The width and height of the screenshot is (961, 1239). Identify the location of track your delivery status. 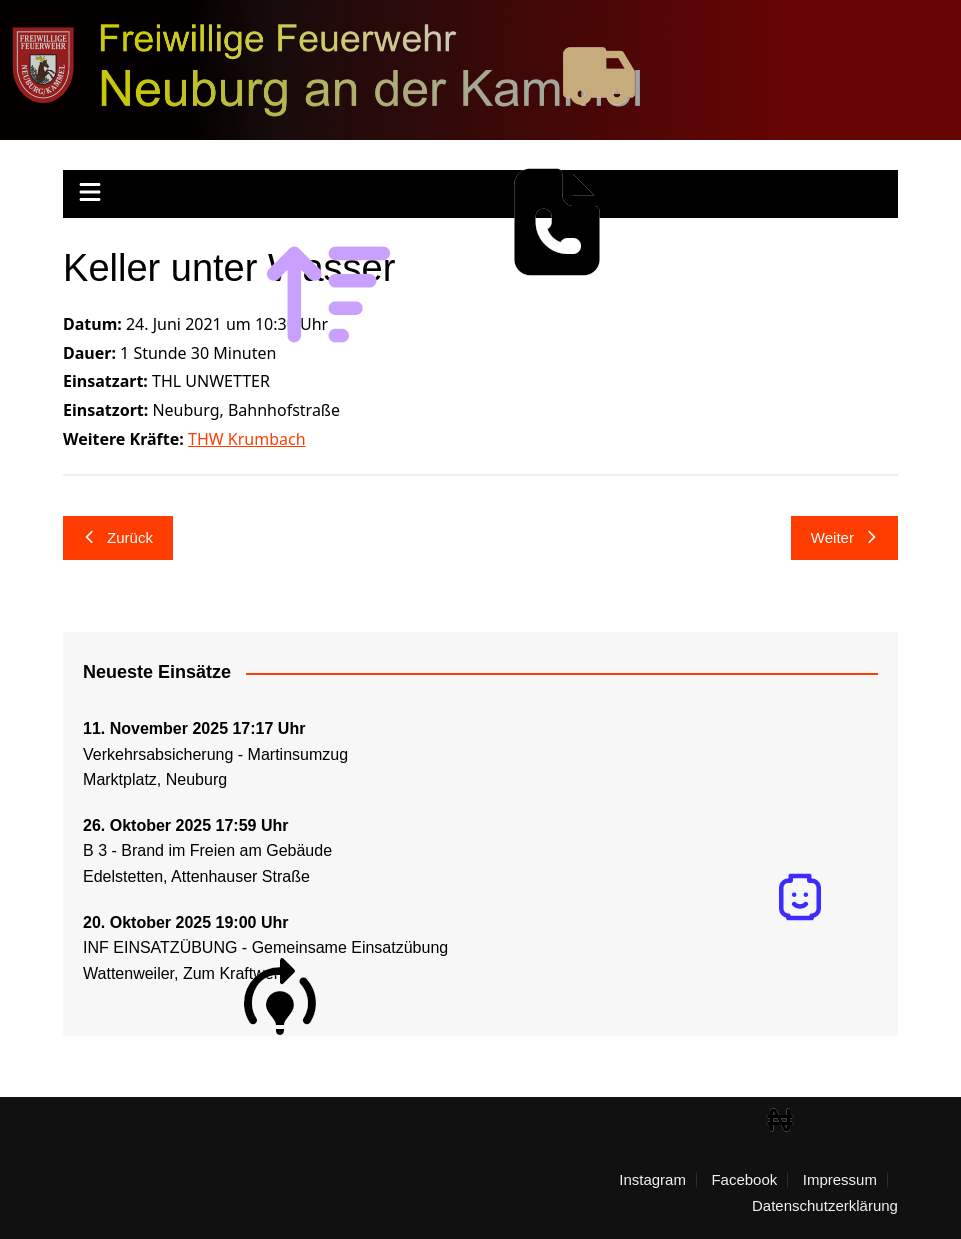
(599, 76).